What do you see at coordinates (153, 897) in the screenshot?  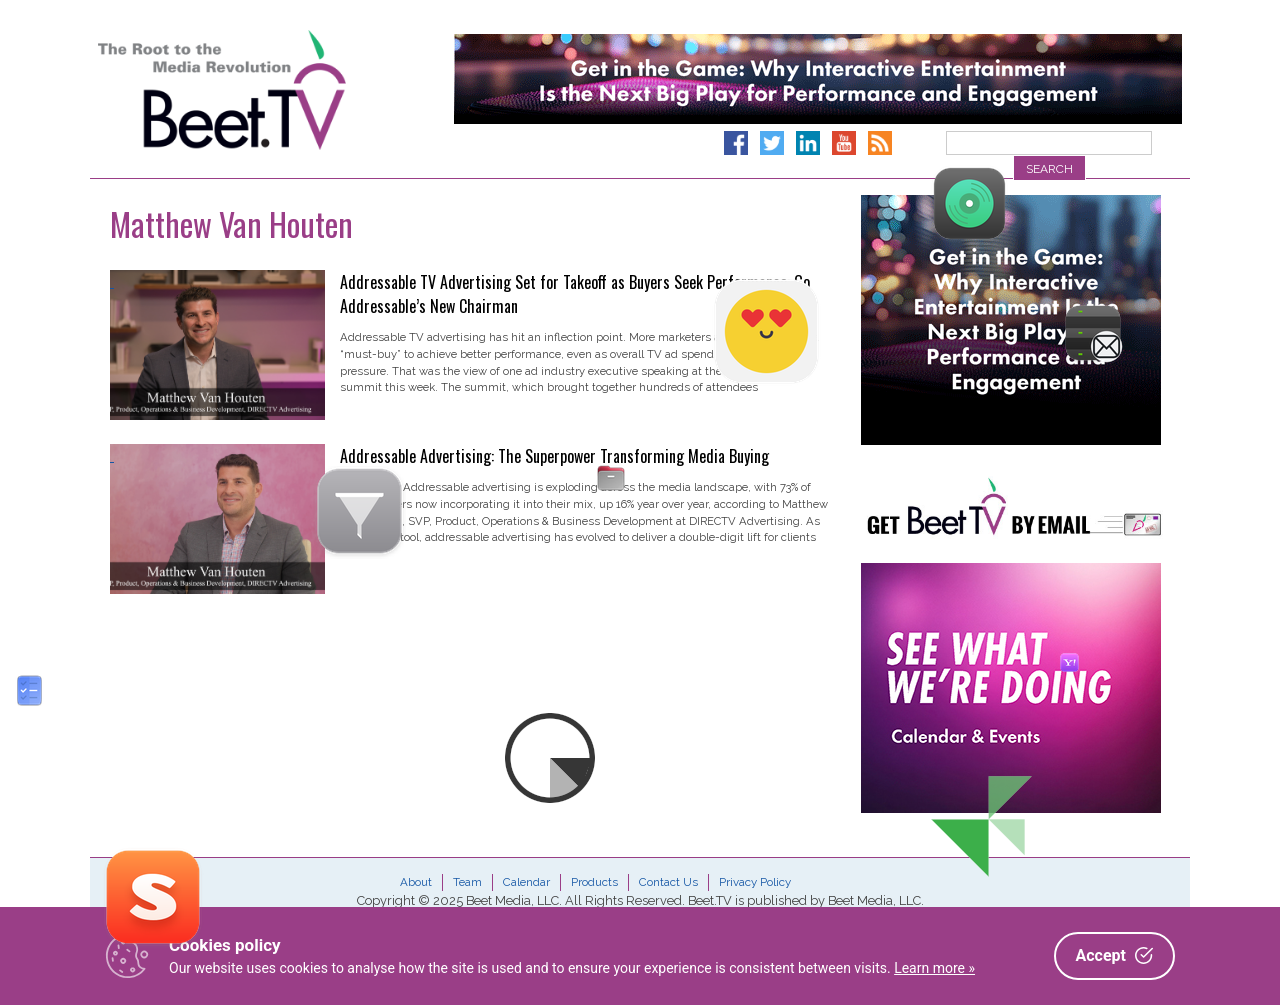 I see `open sogou pinyin input method` at bounding box center [153, 897].